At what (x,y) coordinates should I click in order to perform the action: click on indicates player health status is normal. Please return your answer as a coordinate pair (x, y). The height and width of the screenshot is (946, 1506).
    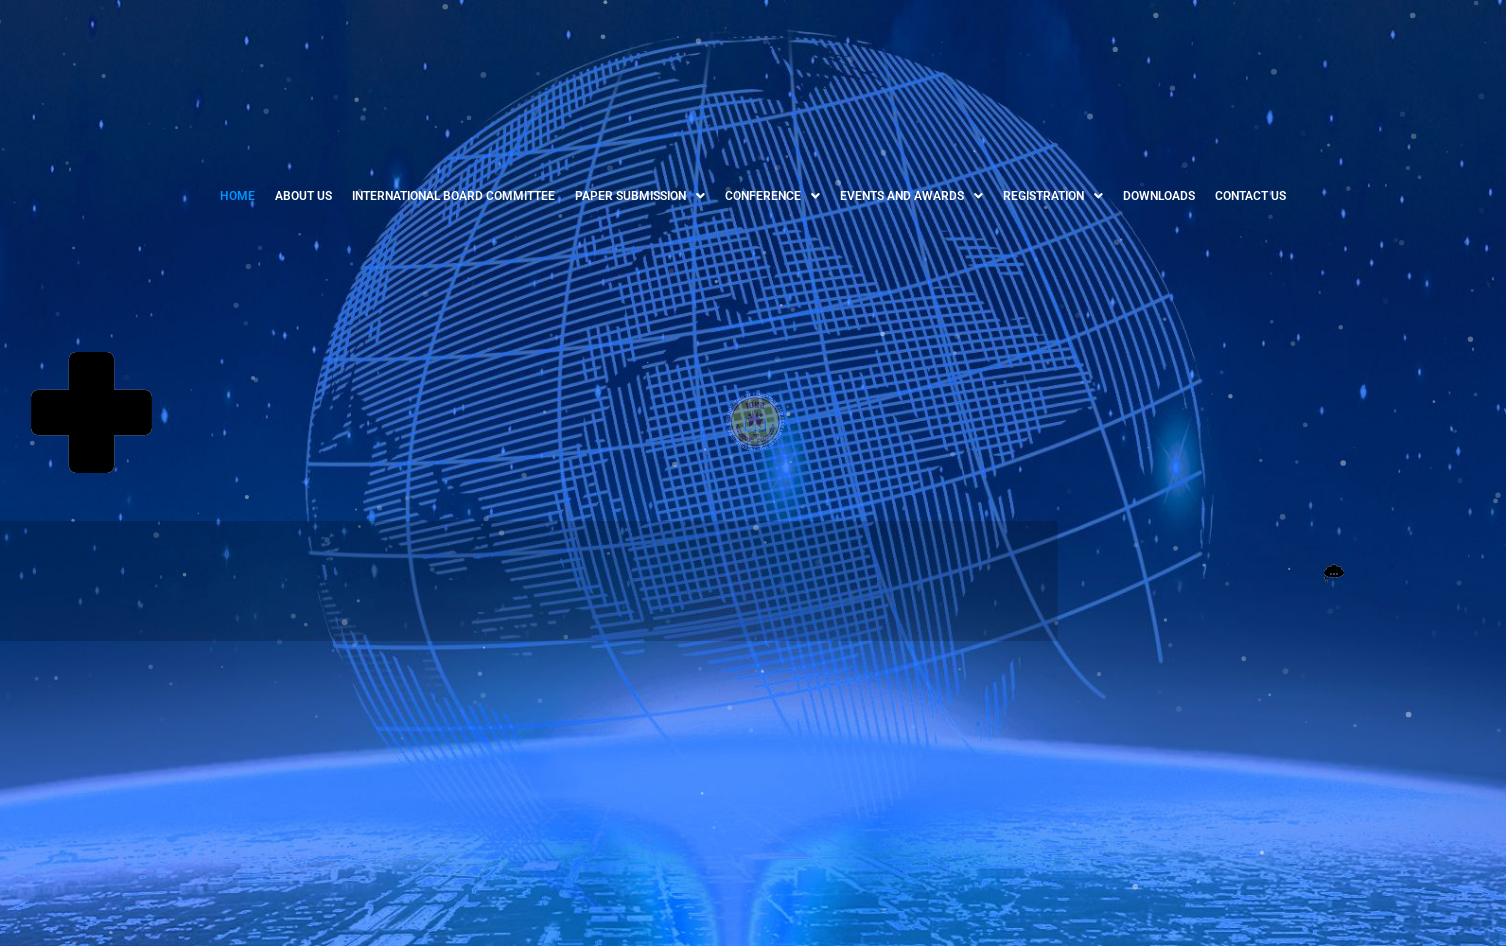
    Looking at the image, I should click on (91, 412).